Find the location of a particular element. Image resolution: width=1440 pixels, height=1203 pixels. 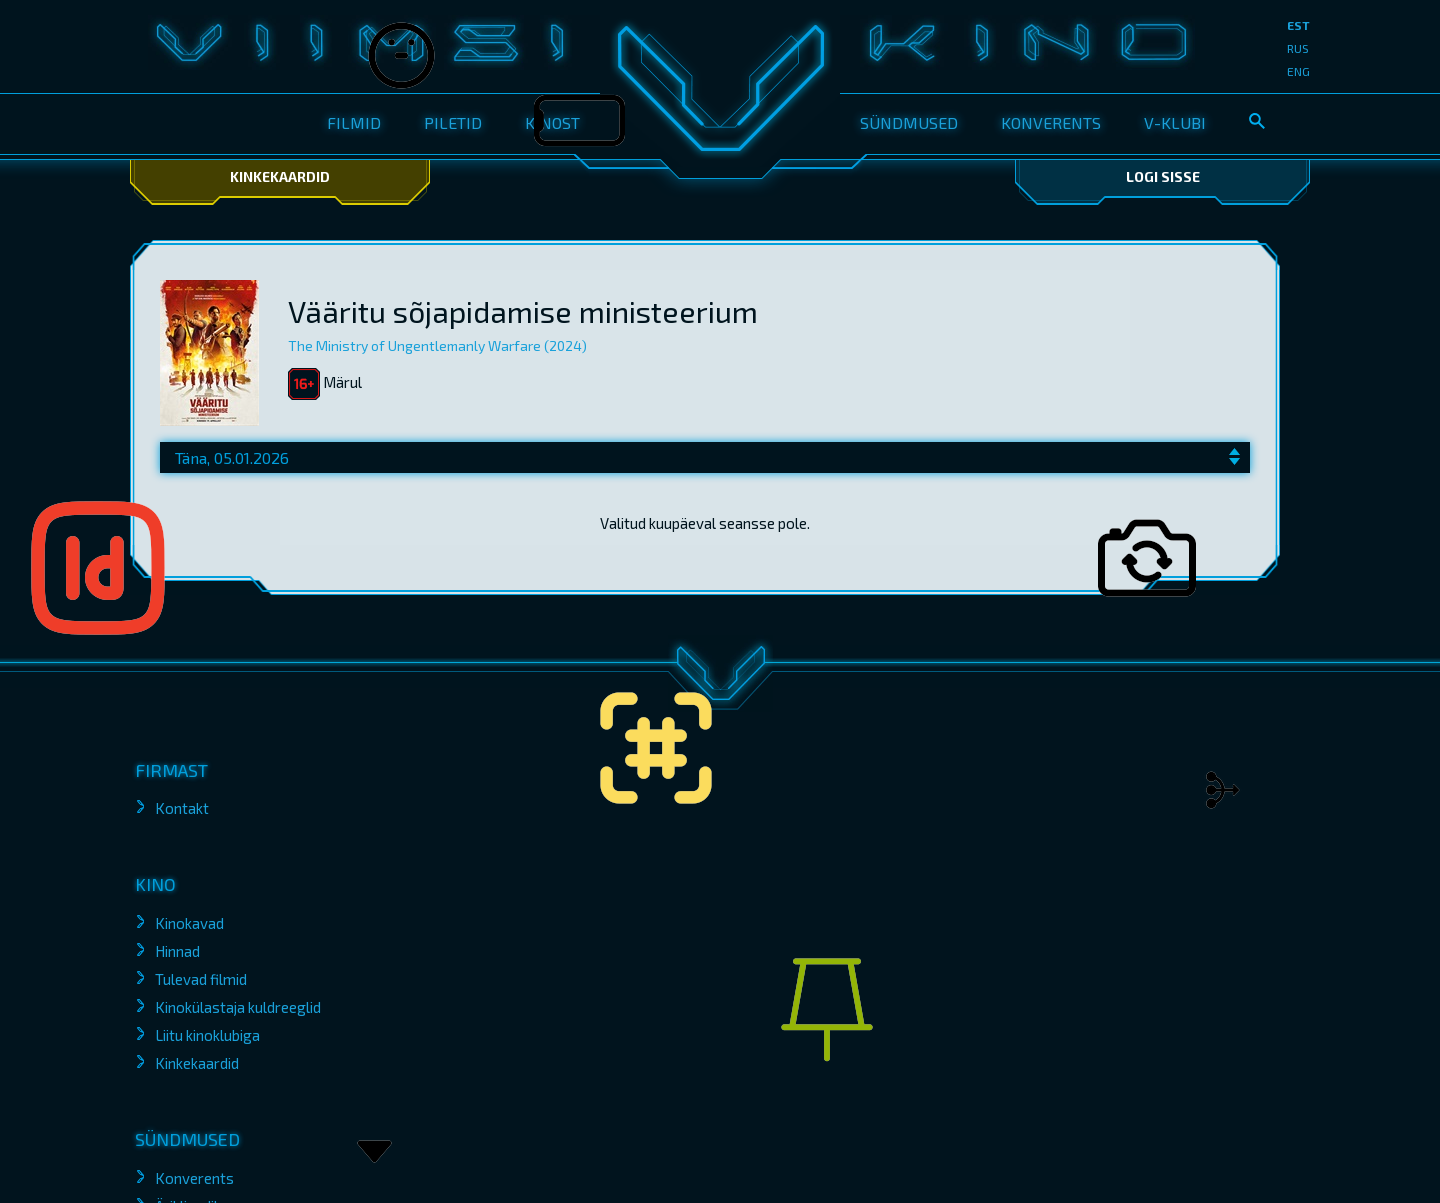

open Adobe InDesign is located at coordinates (98, 568).